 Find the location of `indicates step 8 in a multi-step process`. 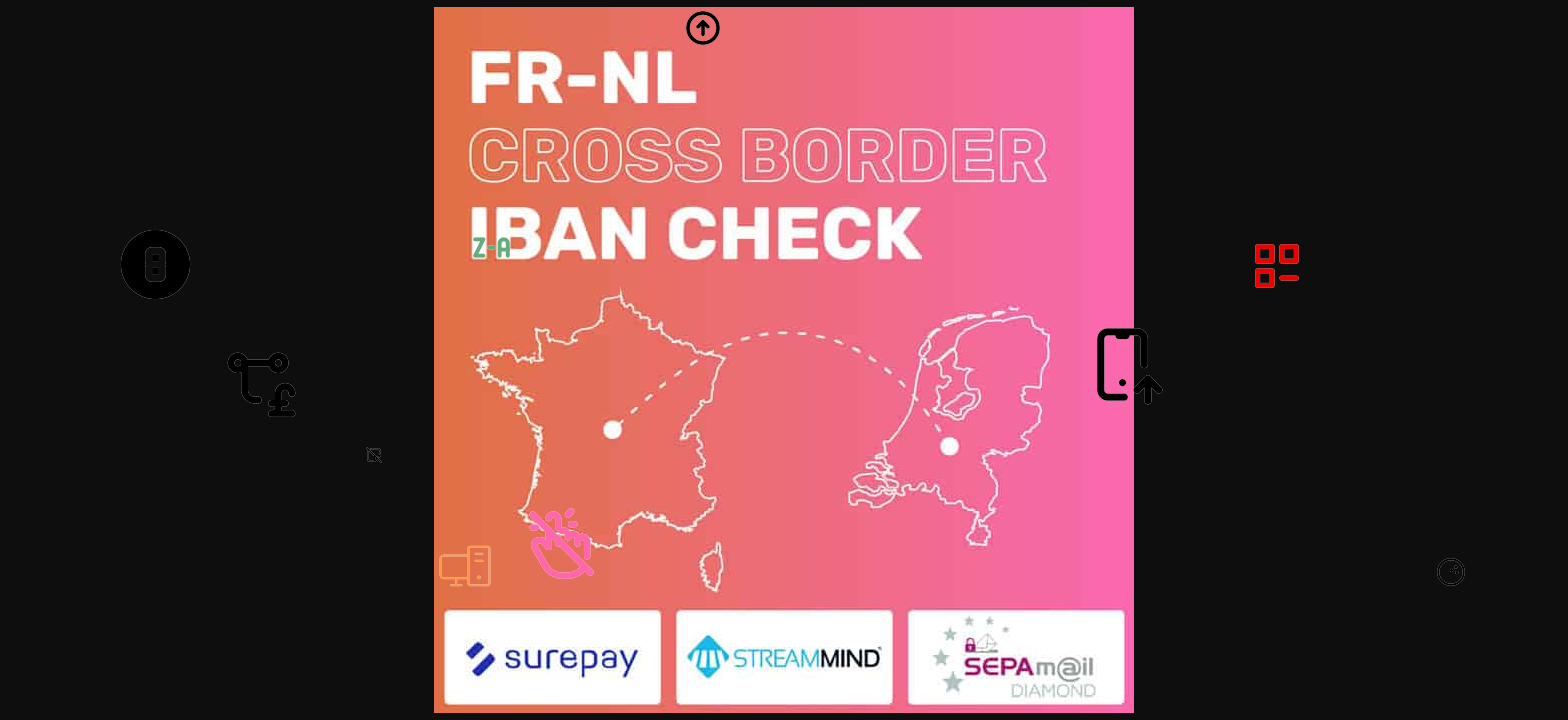

indicates step 8 in a multi-step process is located at coordinates (155, 264).